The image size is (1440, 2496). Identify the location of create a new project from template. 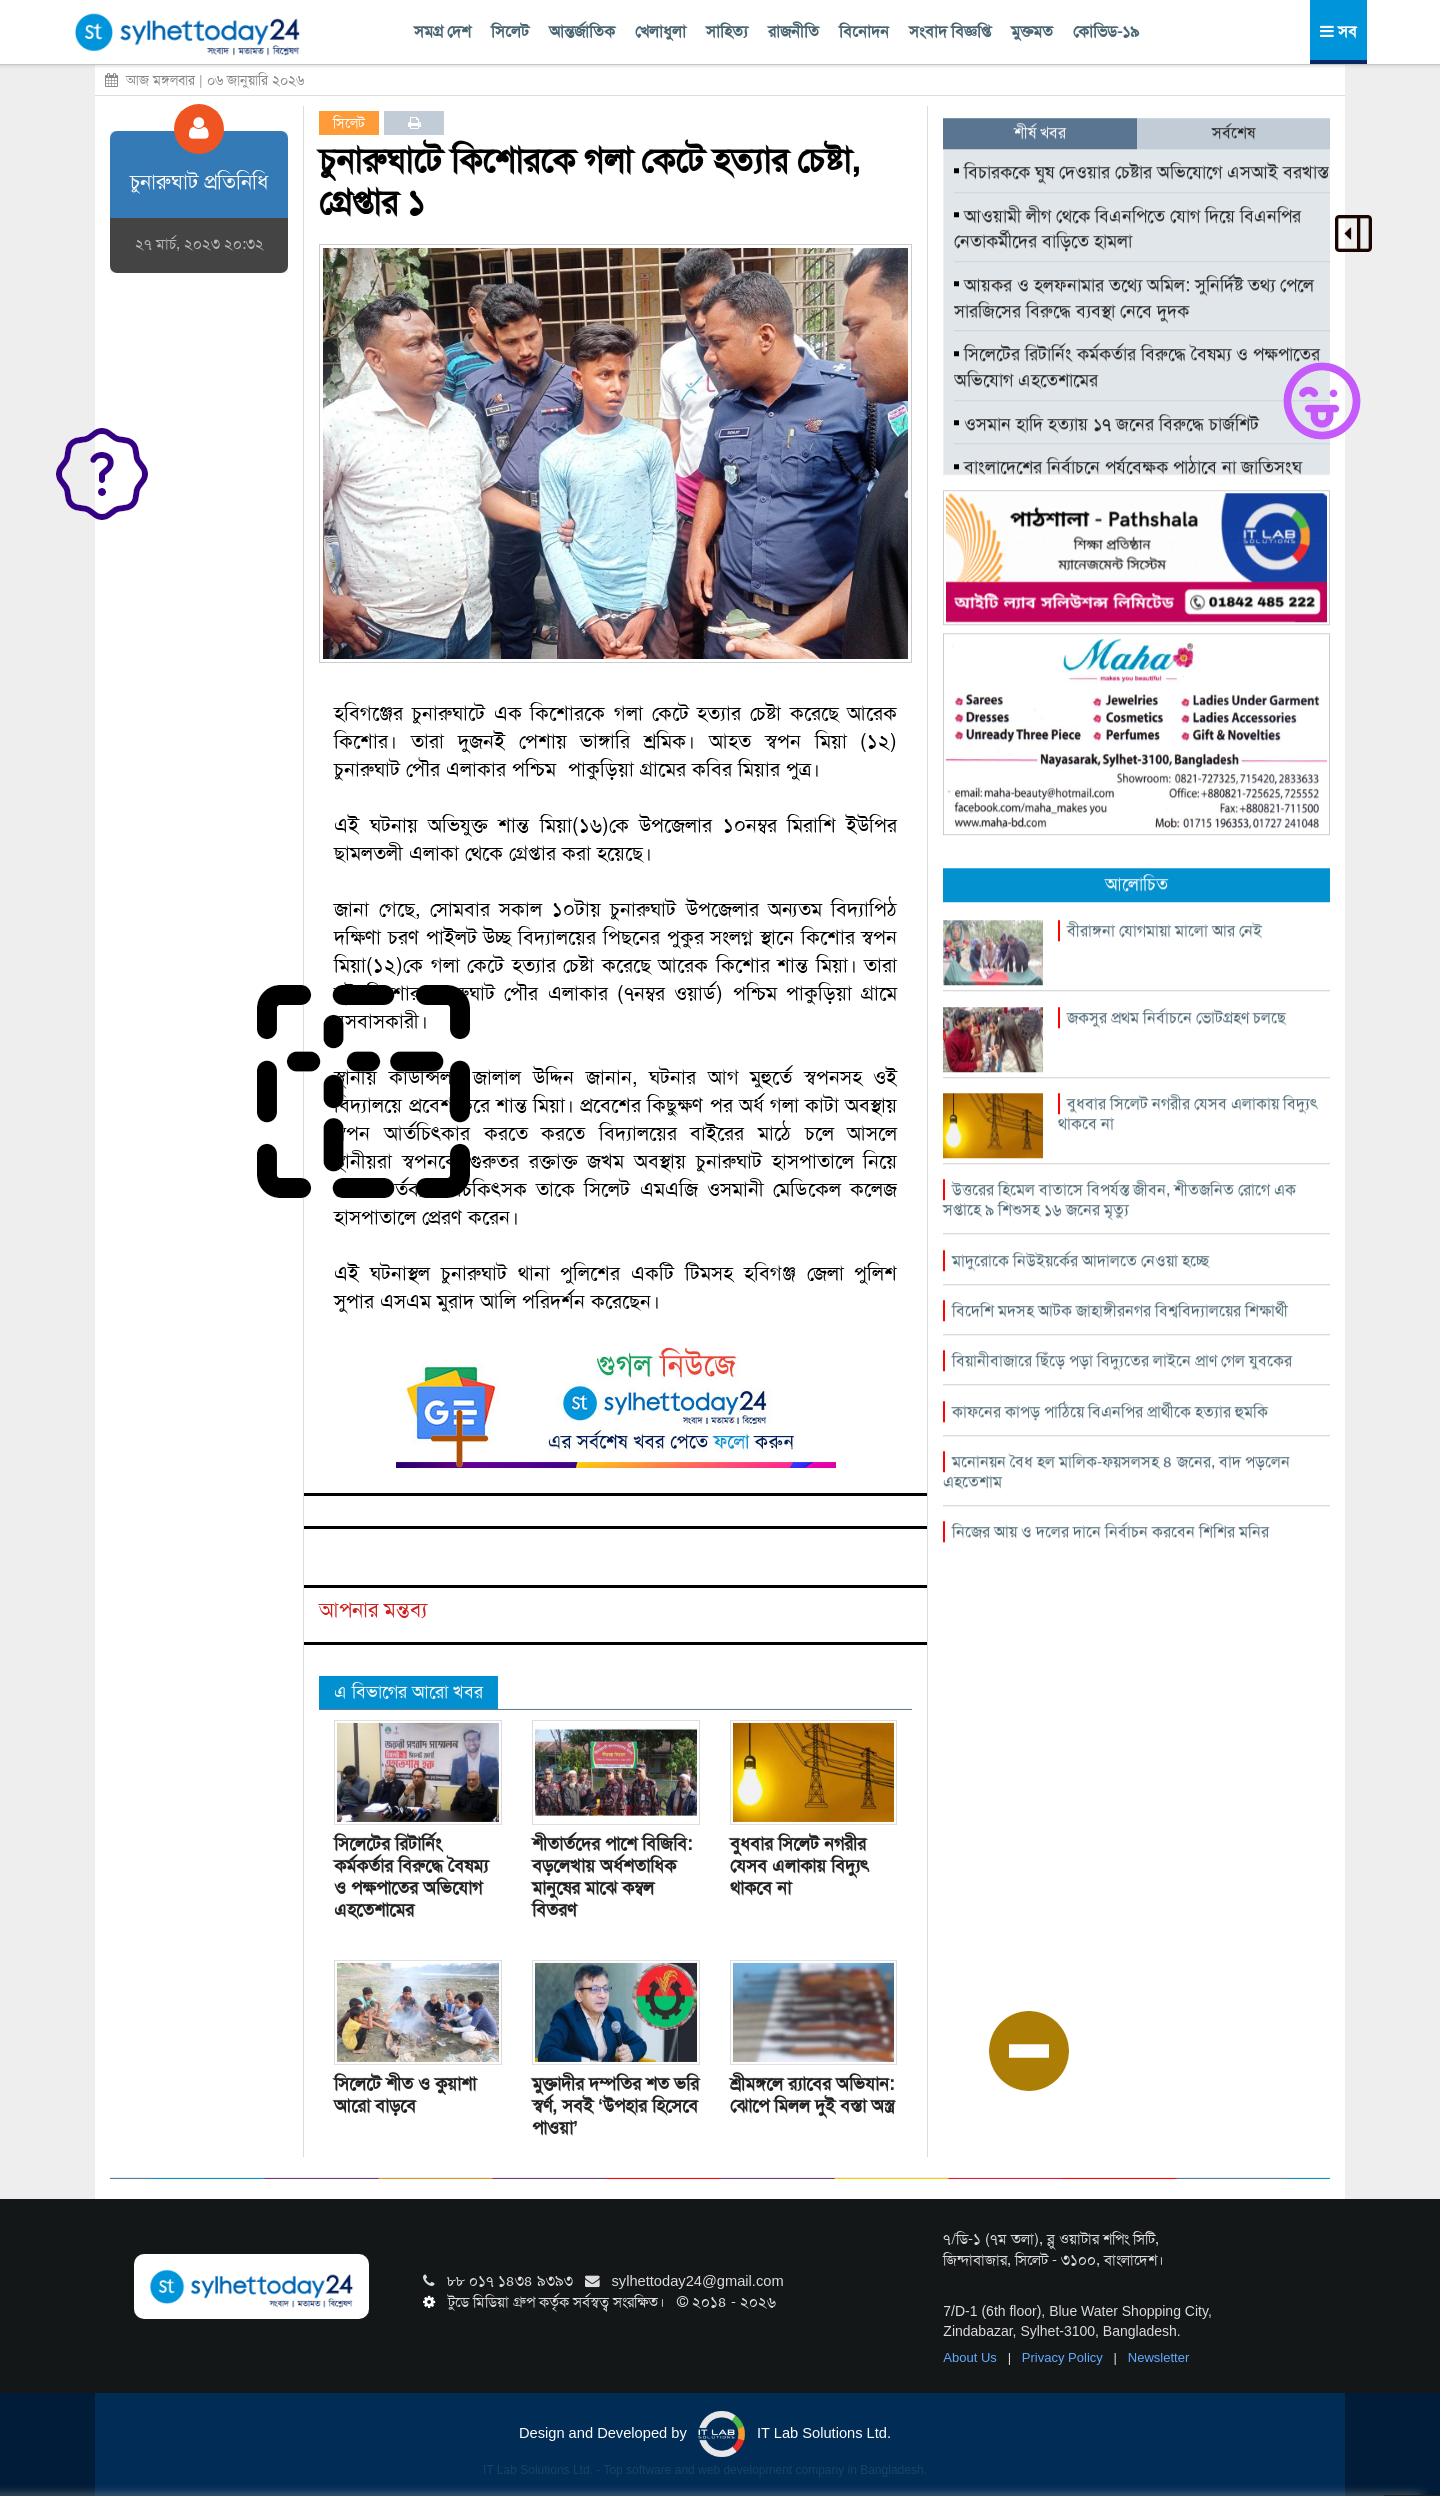
(363, 1091).